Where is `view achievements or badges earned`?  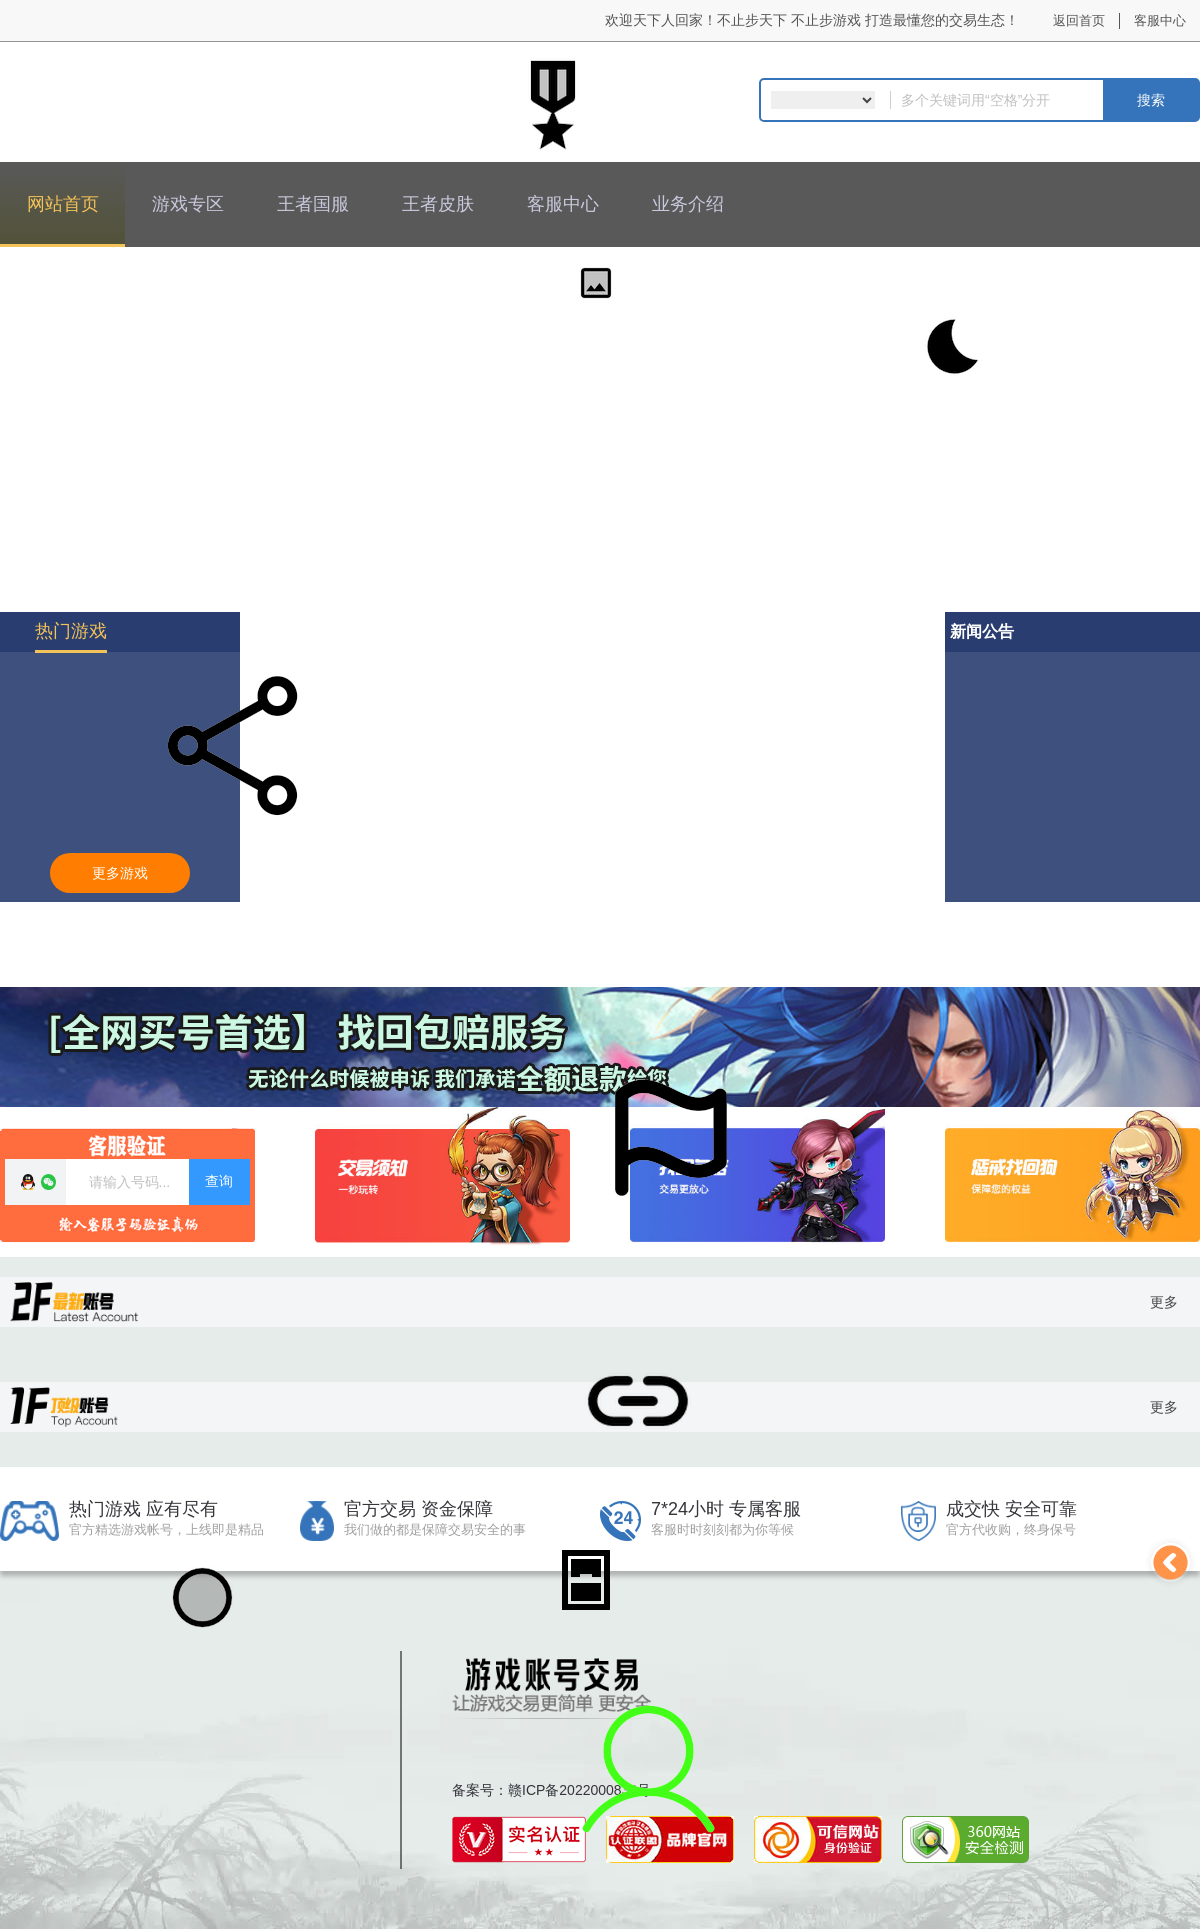 view achievements or badges earned is located at coordinates (553, 105).